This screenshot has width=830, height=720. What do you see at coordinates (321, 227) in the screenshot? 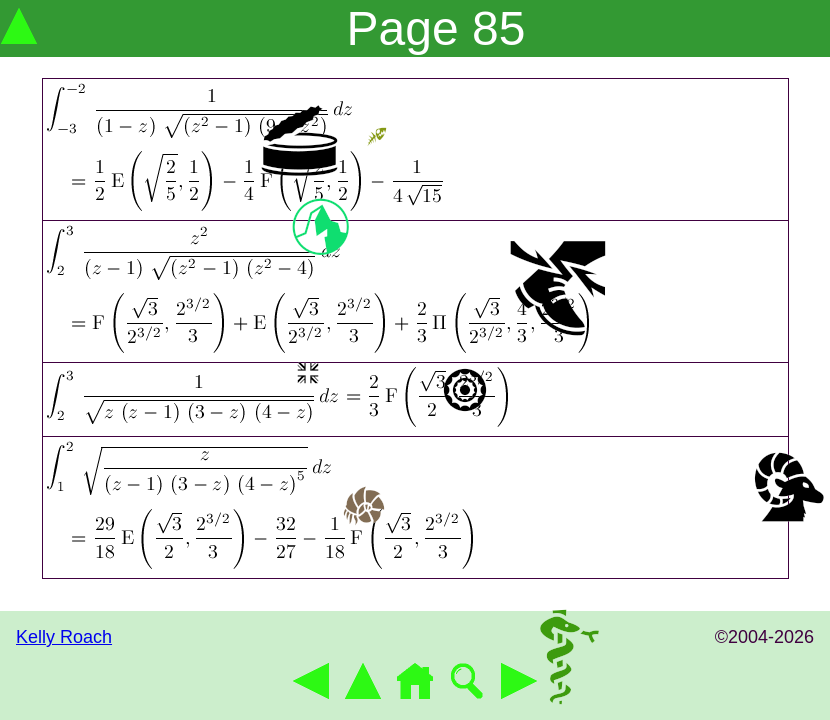
I see `view mountain or peak location` at bounding box center [321, 227].